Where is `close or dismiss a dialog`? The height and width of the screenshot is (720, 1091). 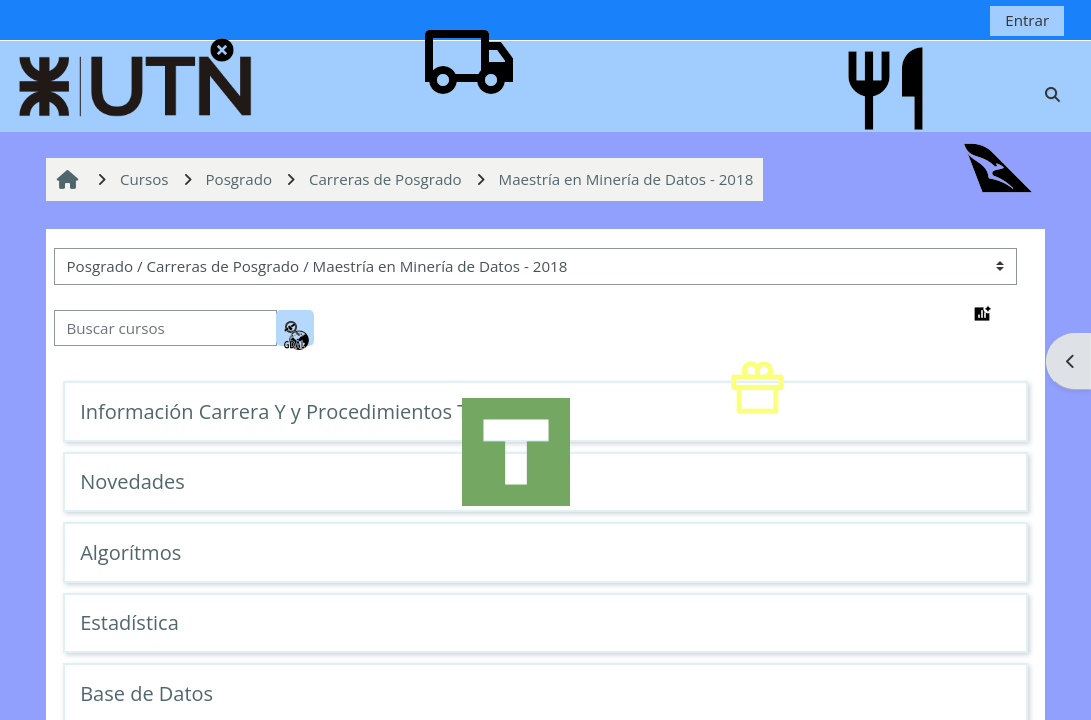 close or dismiss a dialog is located at coordinates (222, 50).